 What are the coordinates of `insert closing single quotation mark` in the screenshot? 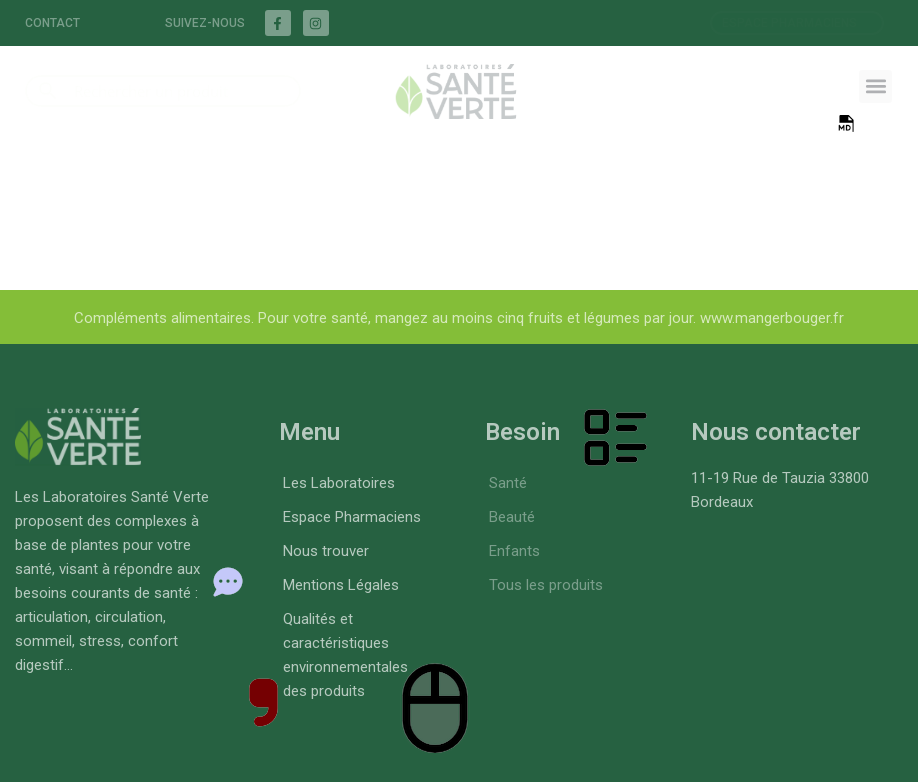 It's located at (263, 702).